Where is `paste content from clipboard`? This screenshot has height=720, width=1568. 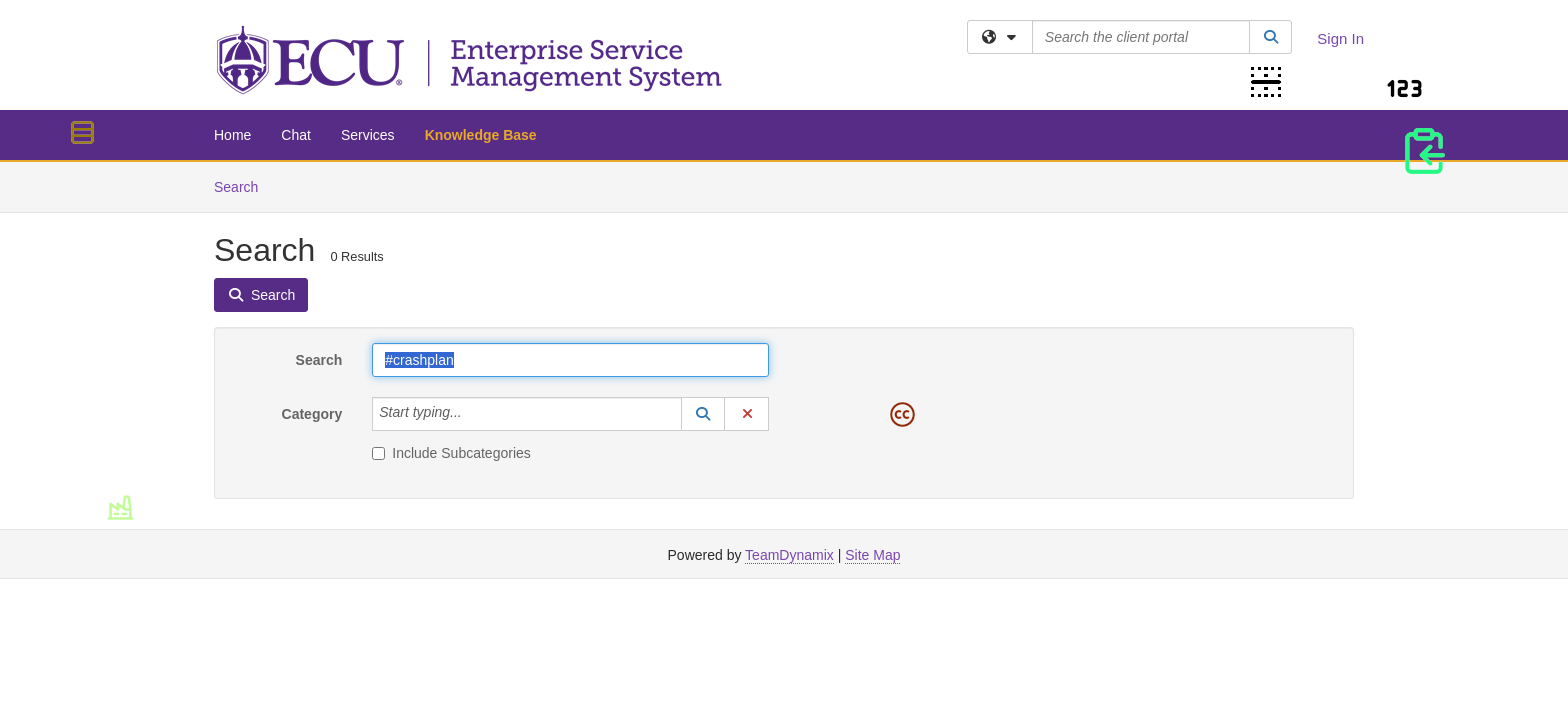 paste content from clipboard is located at coordinates (1424, 151).